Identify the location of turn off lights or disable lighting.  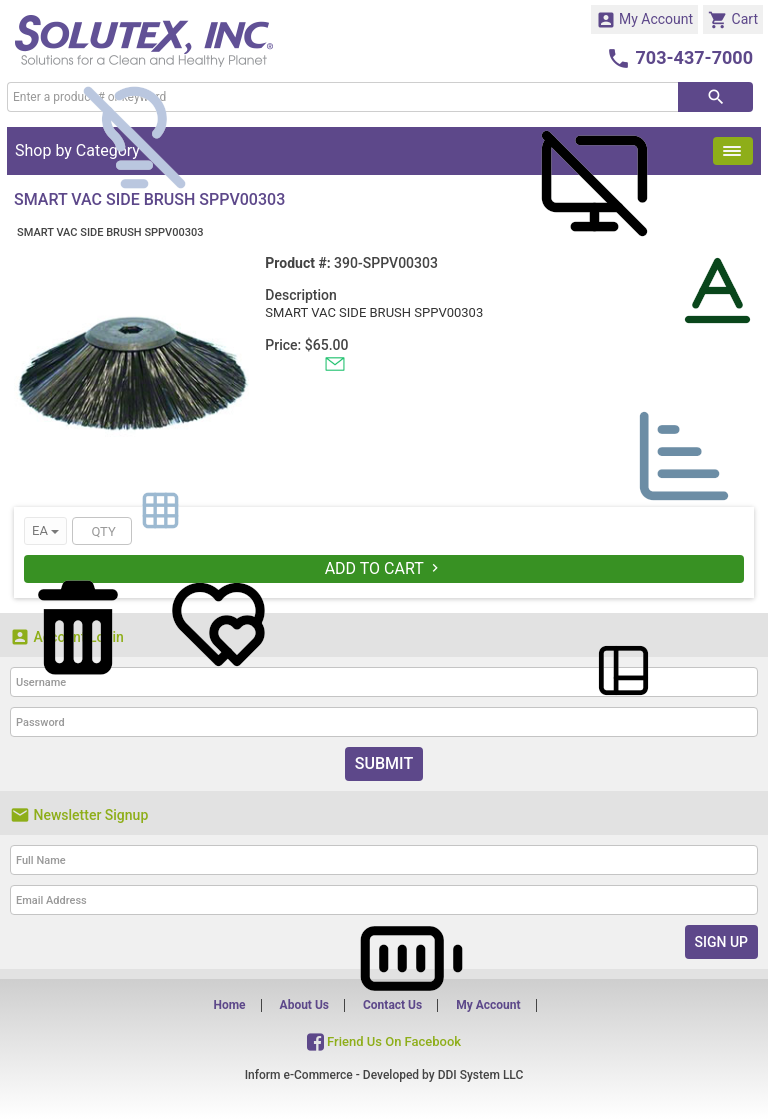
(134, 137).